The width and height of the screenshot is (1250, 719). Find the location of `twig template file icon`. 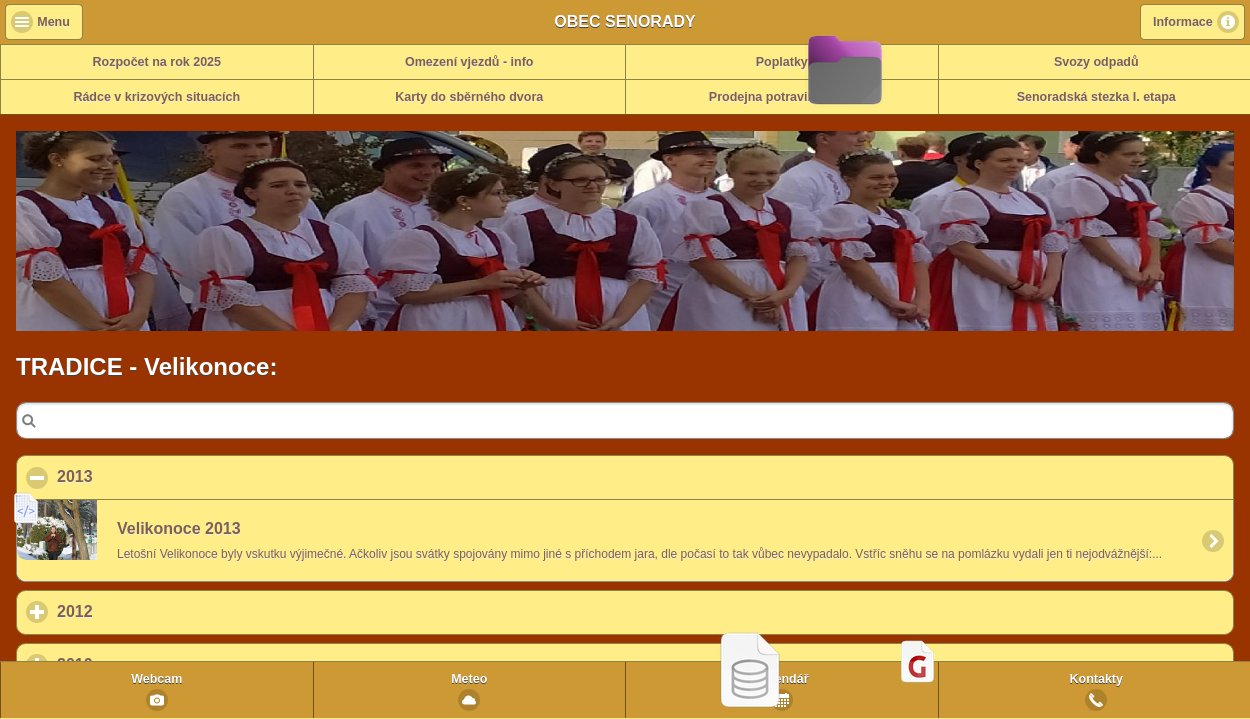

twig template file icon is located at coordinates (26, 508).